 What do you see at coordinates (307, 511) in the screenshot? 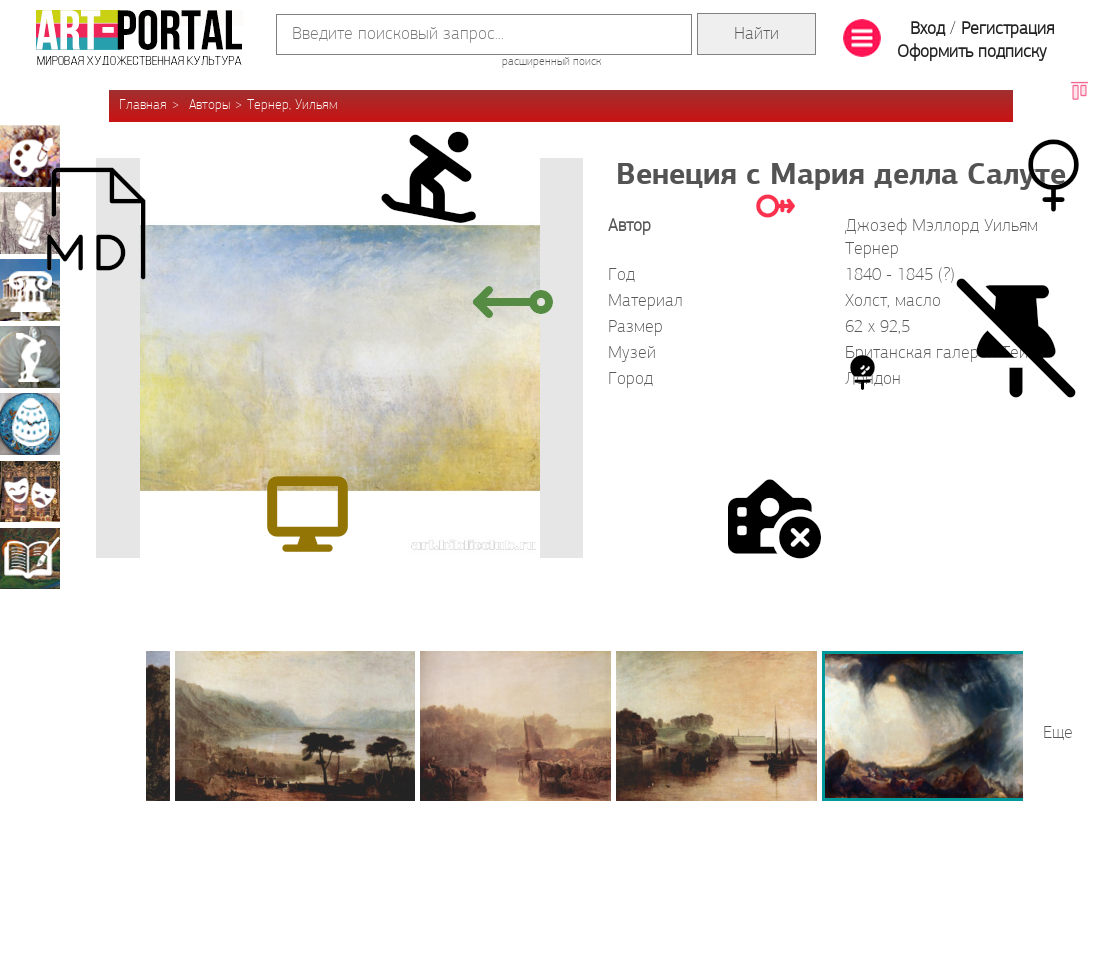
I see `access display settings` at bounding box center [307, 511].